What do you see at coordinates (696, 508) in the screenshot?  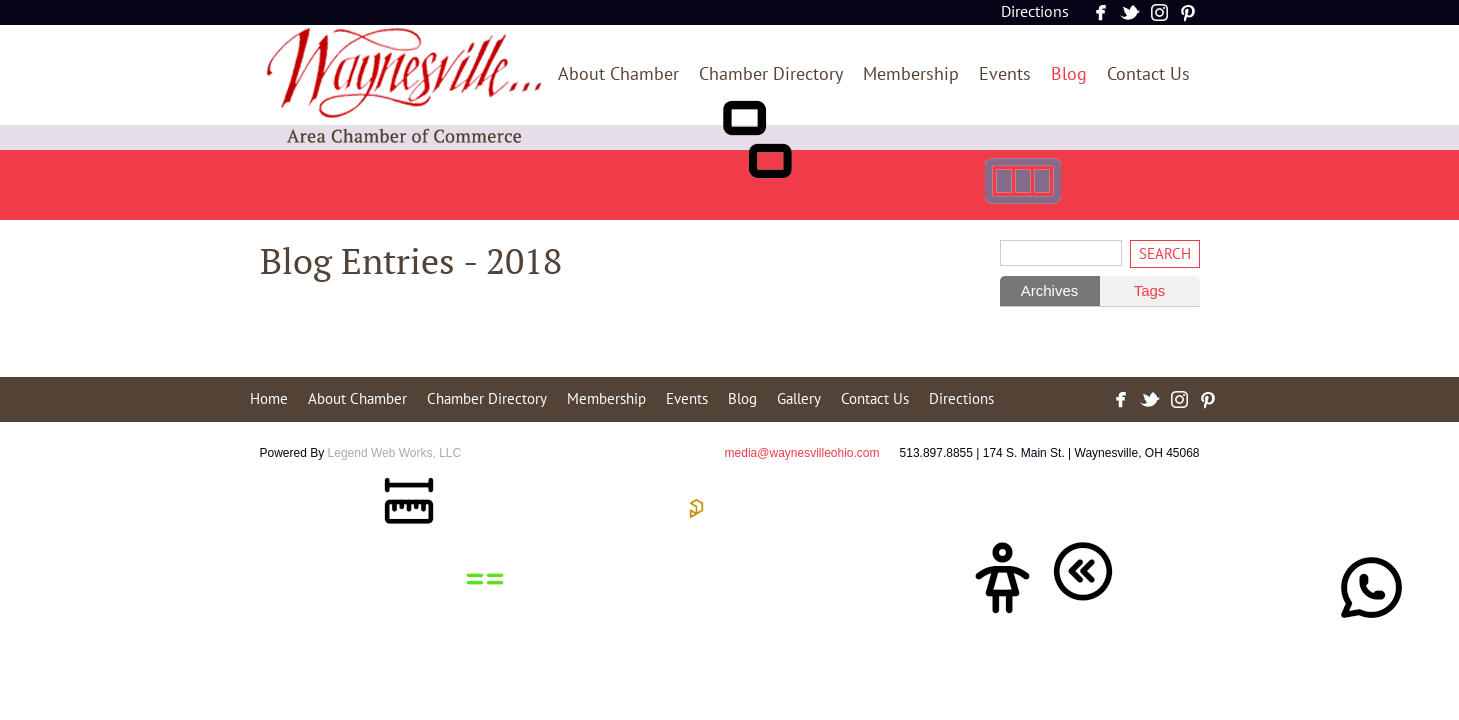 I see `open Printables 3D printing community` at bounding box center [696, 508].